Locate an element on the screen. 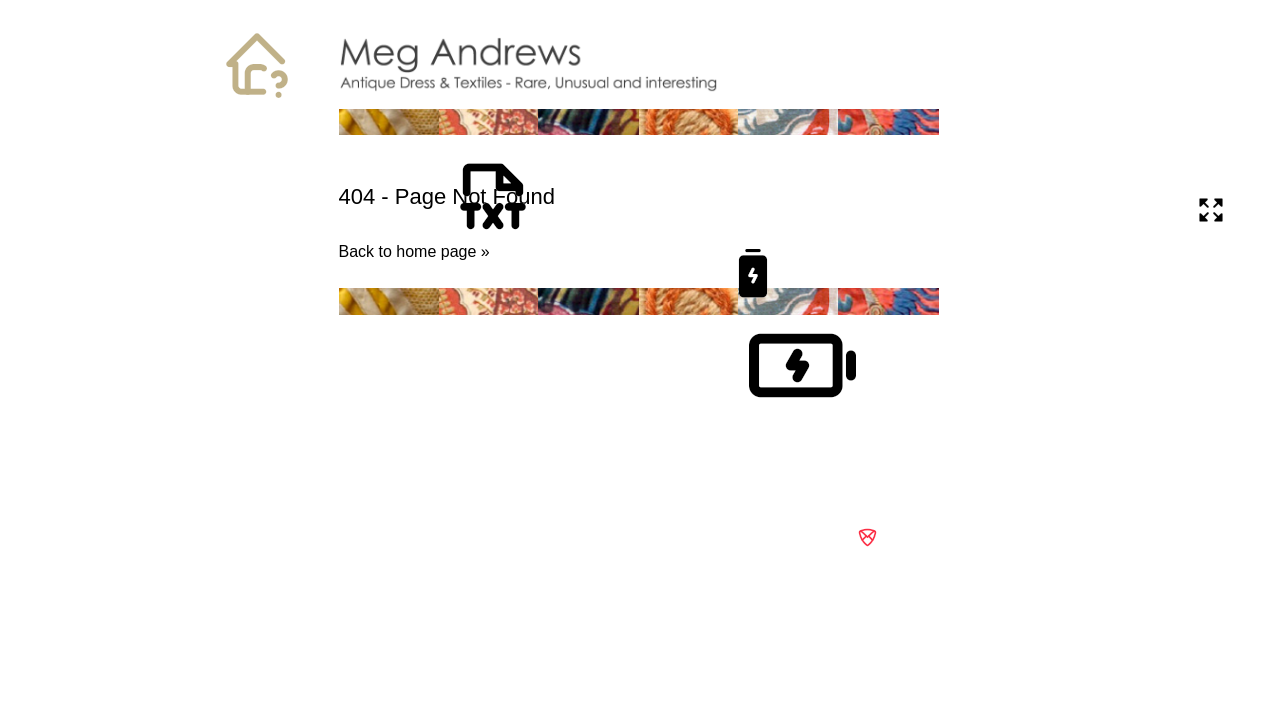 Image resolution: width=1277 pixels, height=720 pixels. get help or FAQ about home settings is located at coordinates (257, 64).